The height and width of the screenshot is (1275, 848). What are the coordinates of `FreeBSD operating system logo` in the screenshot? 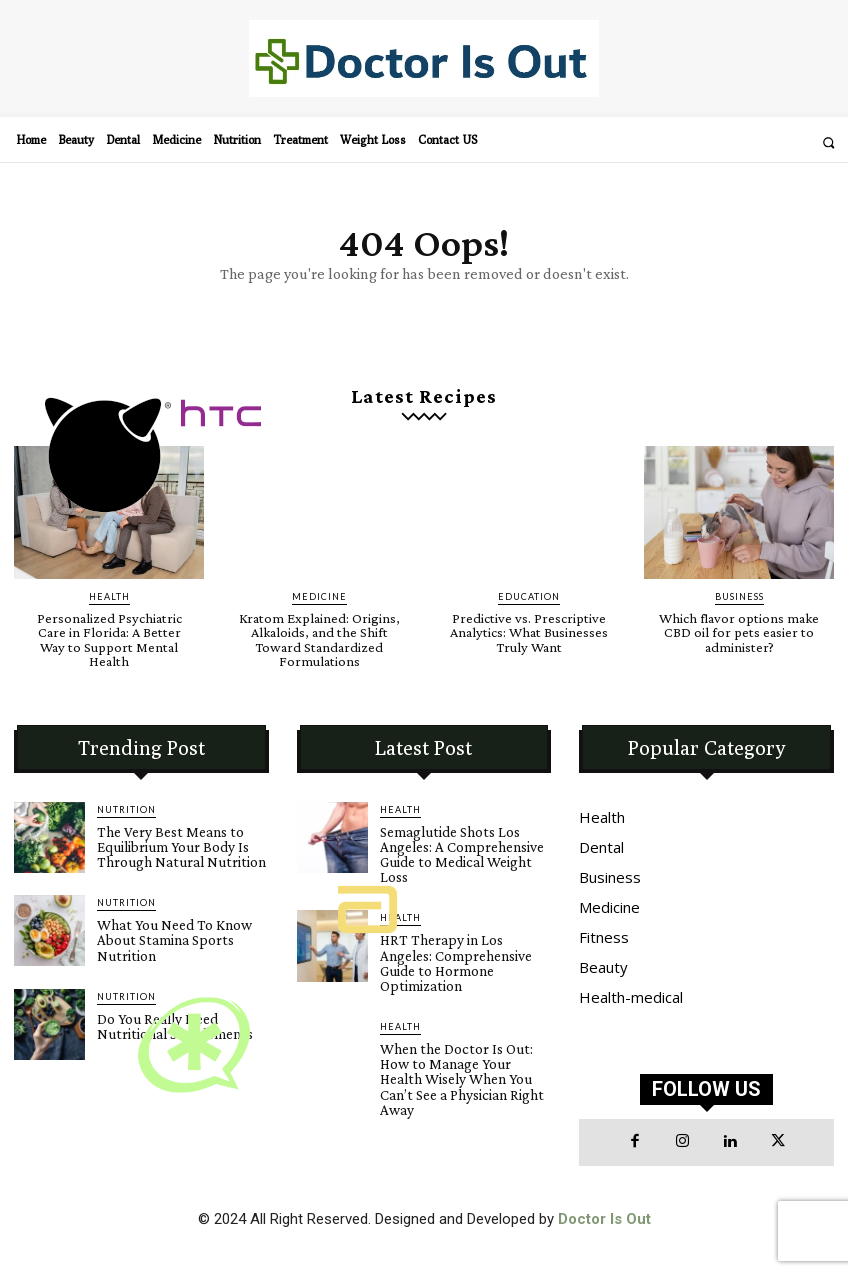 It's located at (108, 455).